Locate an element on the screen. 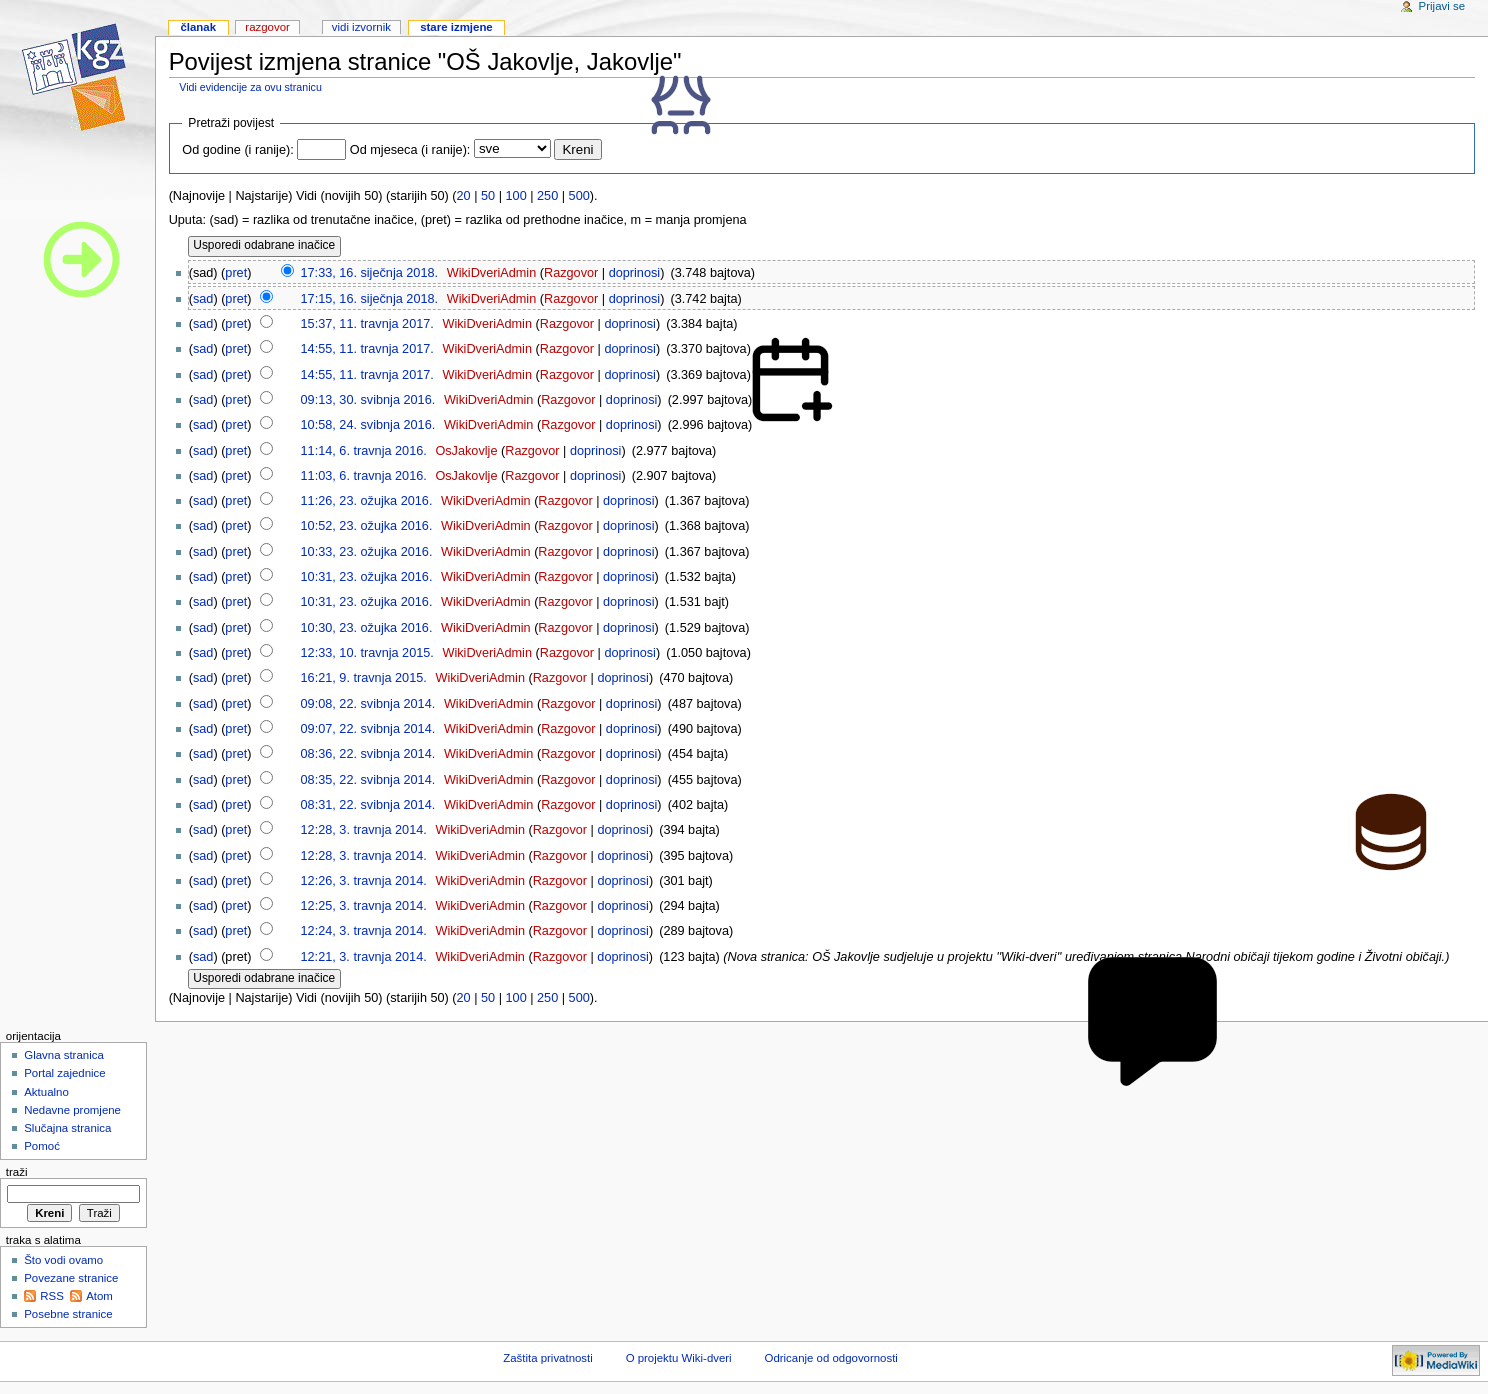 This screenshot has height=1394, width=1488. open messaging or chat is located at coordinates (1152, 1013).